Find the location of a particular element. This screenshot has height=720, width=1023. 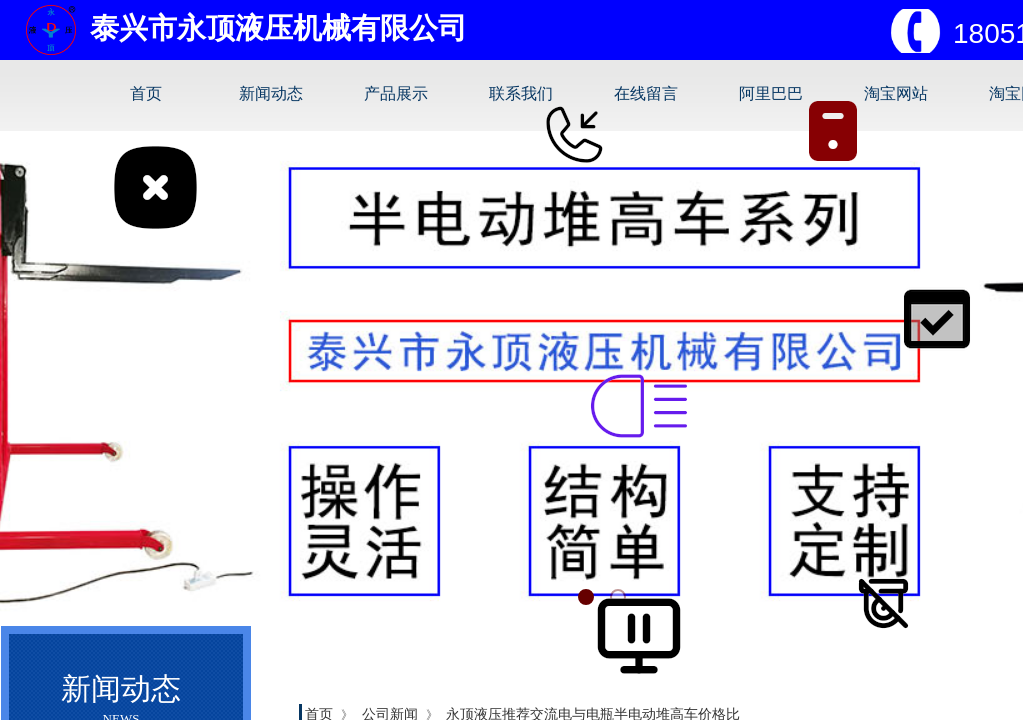

pause media playback on monitor is located at coordinates (639, 636).